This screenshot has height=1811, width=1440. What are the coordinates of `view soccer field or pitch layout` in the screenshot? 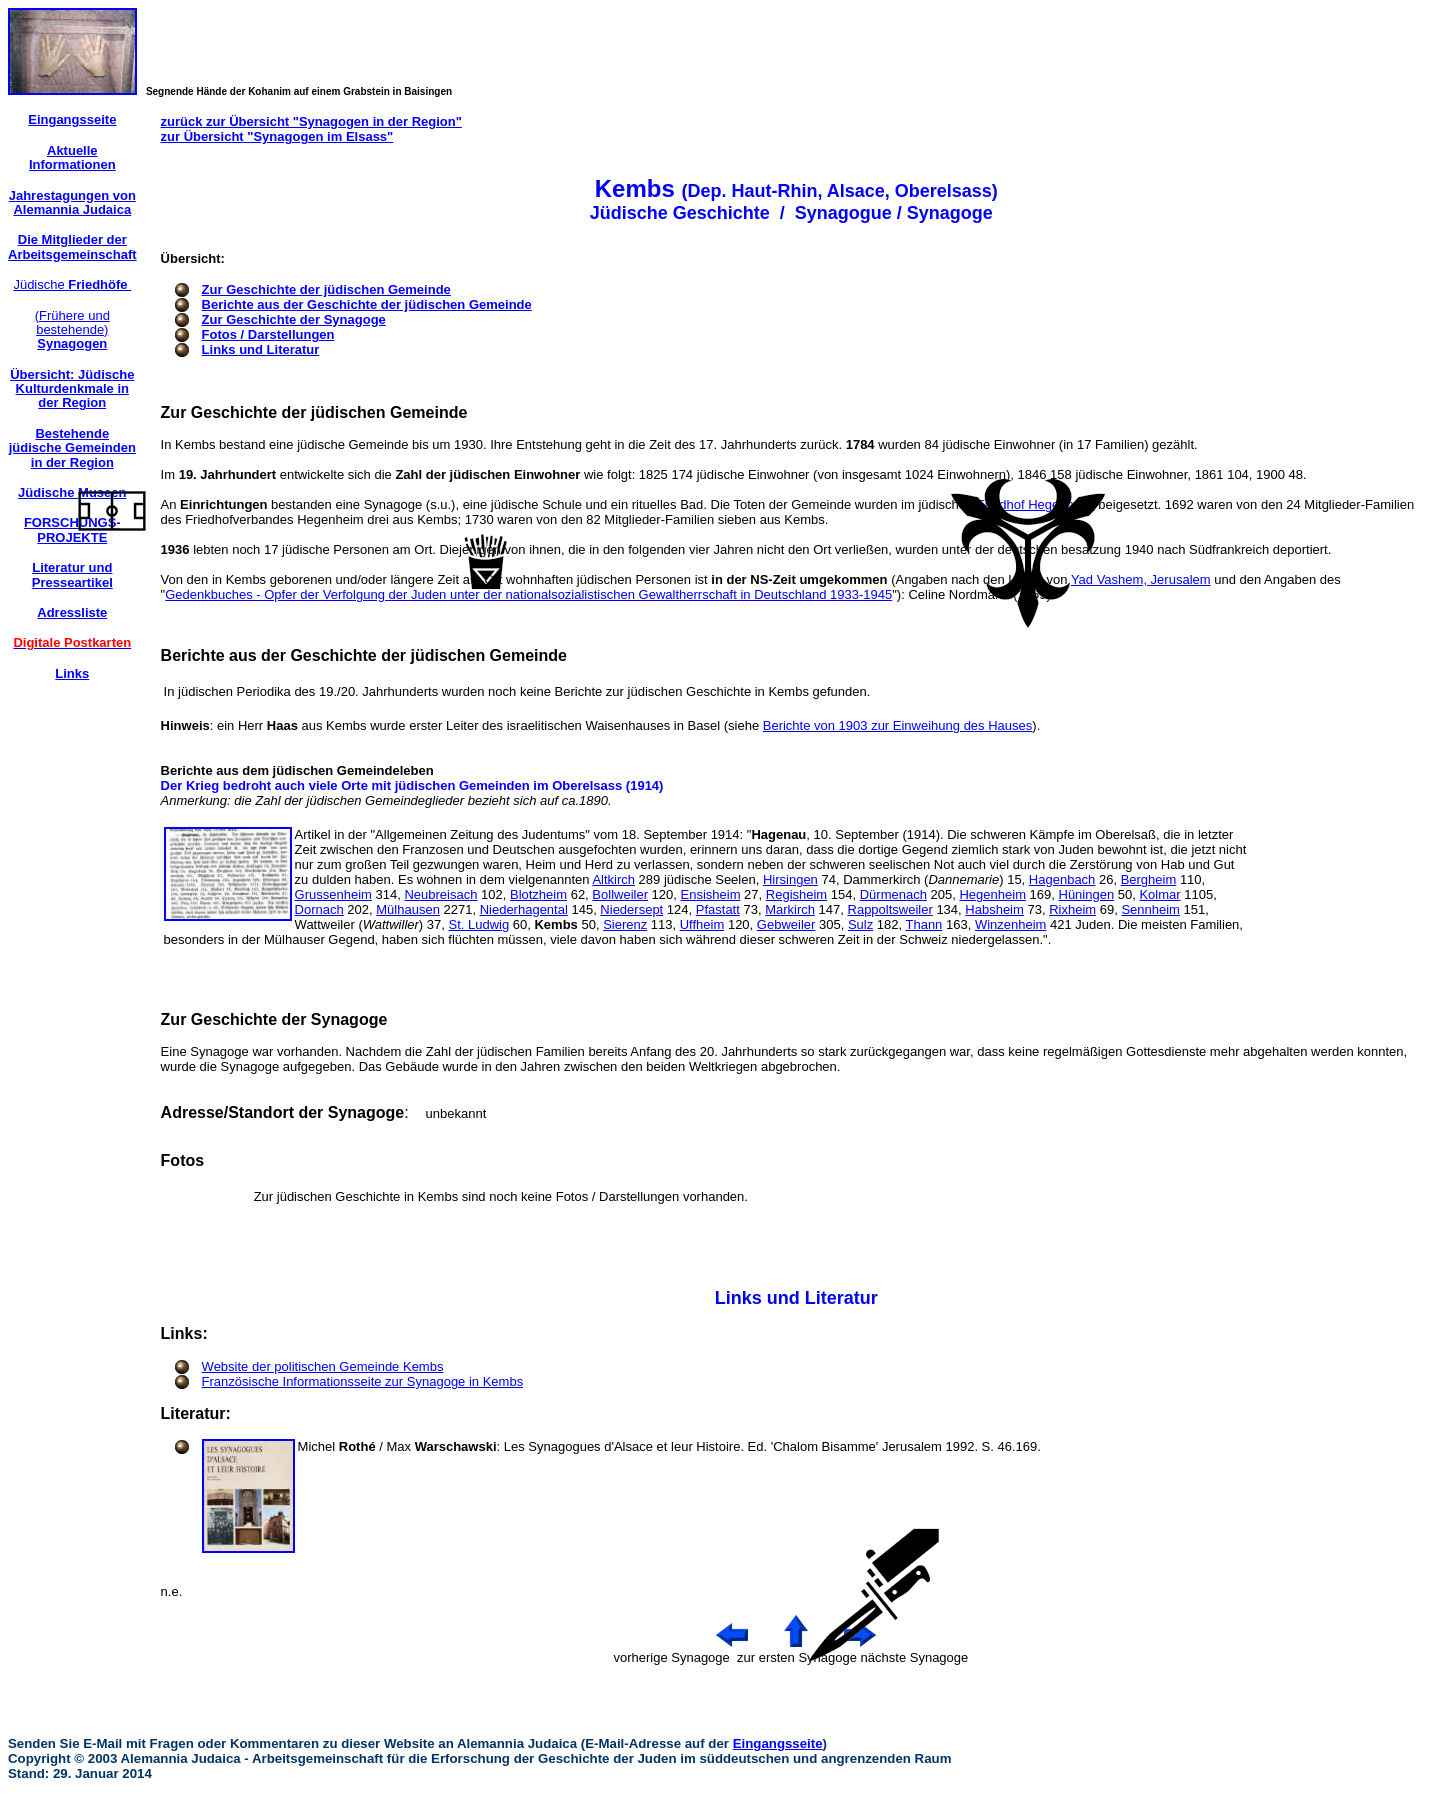 It's located at (112, 511).